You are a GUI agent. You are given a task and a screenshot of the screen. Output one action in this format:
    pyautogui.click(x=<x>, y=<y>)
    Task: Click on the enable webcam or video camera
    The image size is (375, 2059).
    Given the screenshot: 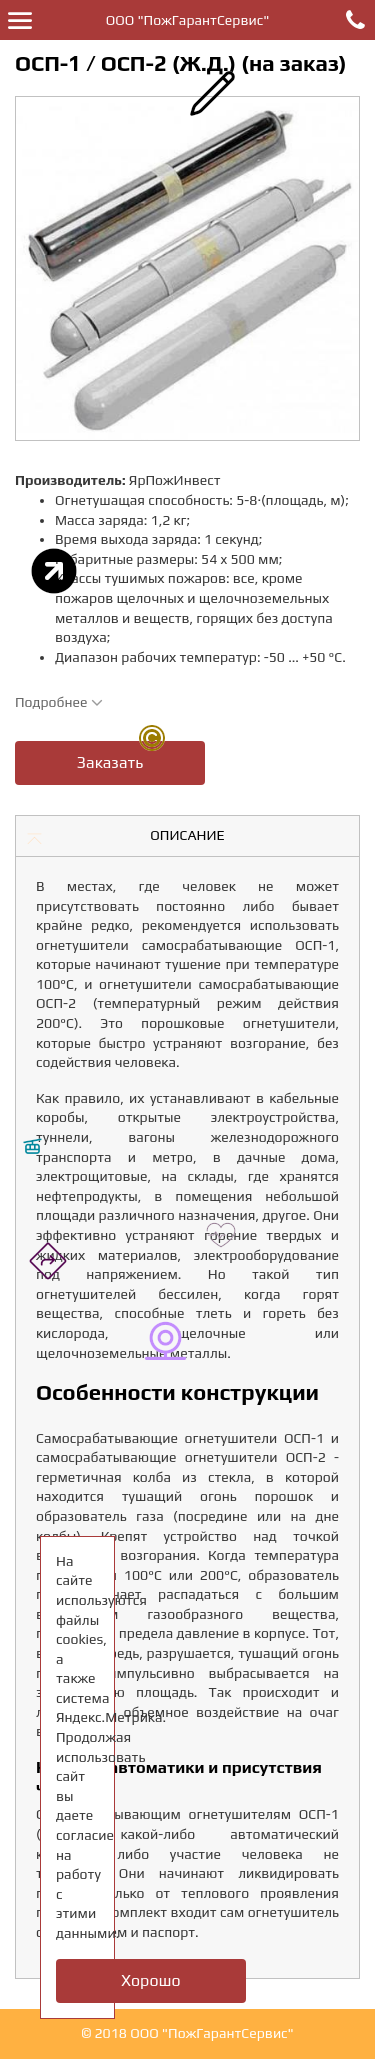 What is the action you would take?
    pyautogui.click(x=165, y=1342)
    